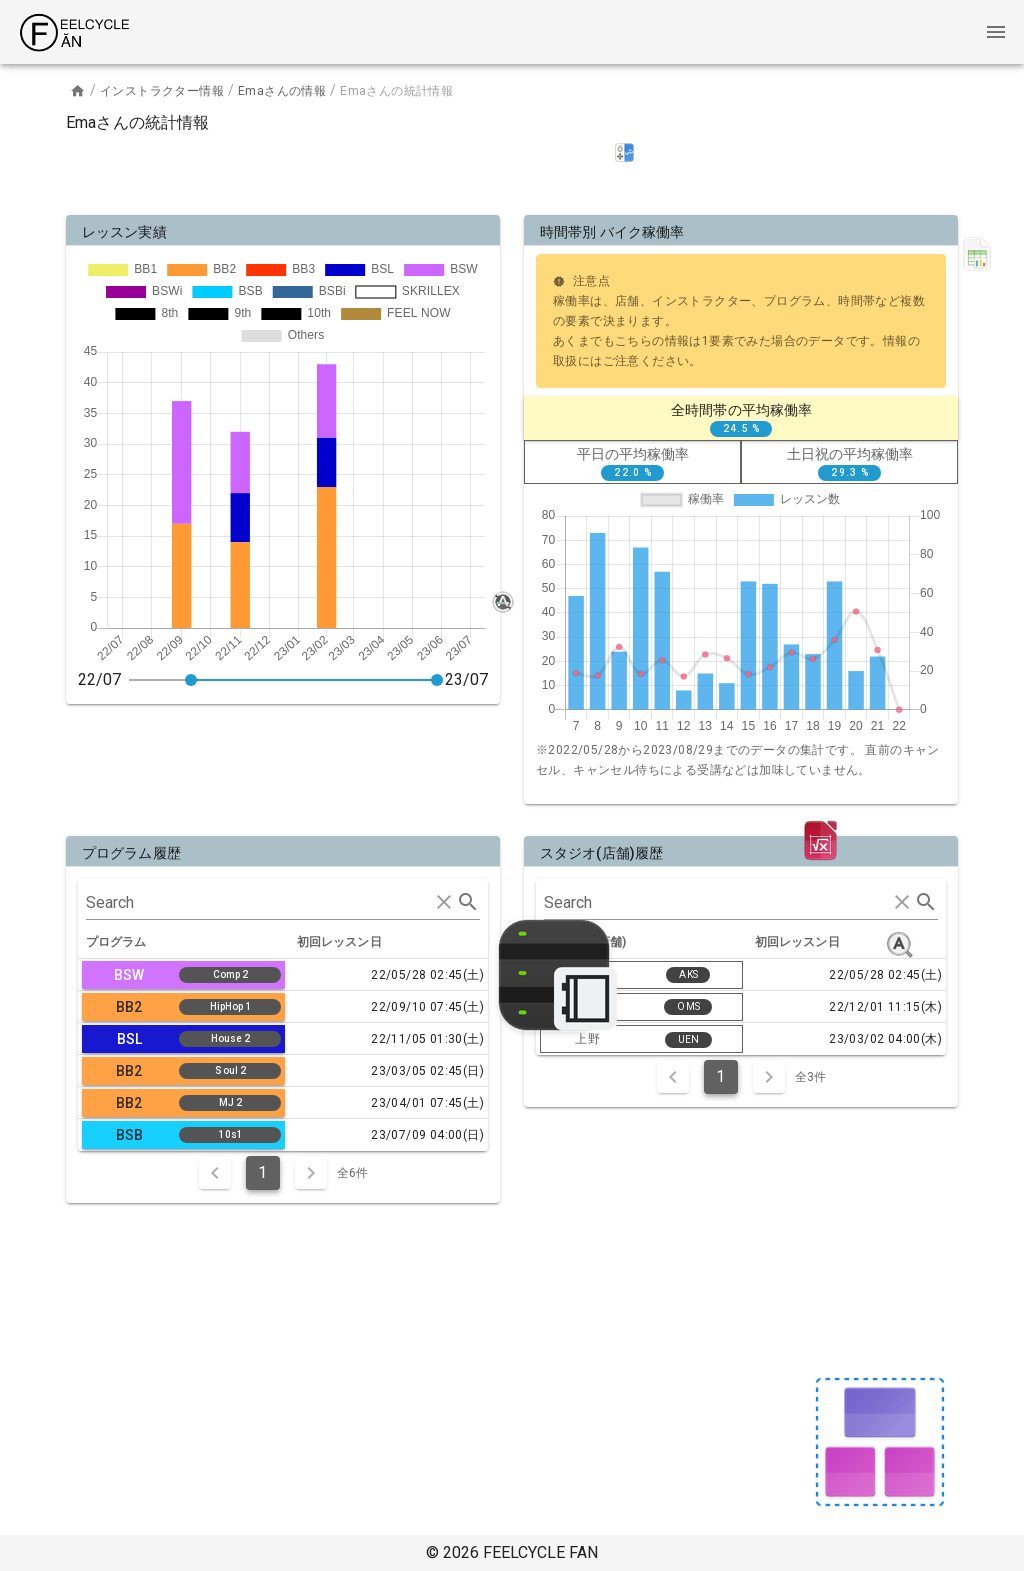  Describe the element at coordinates (900, 945) in the screenshot. I see `search within emails or messages` at that location.